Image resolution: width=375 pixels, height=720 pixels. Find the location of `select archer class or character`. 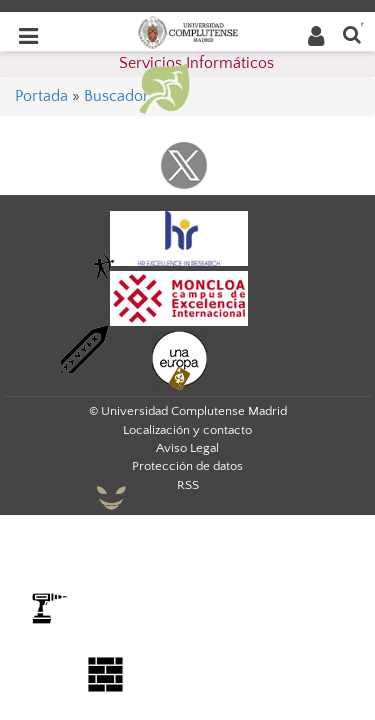

select archer class or character is located at coordinates (103, 267).